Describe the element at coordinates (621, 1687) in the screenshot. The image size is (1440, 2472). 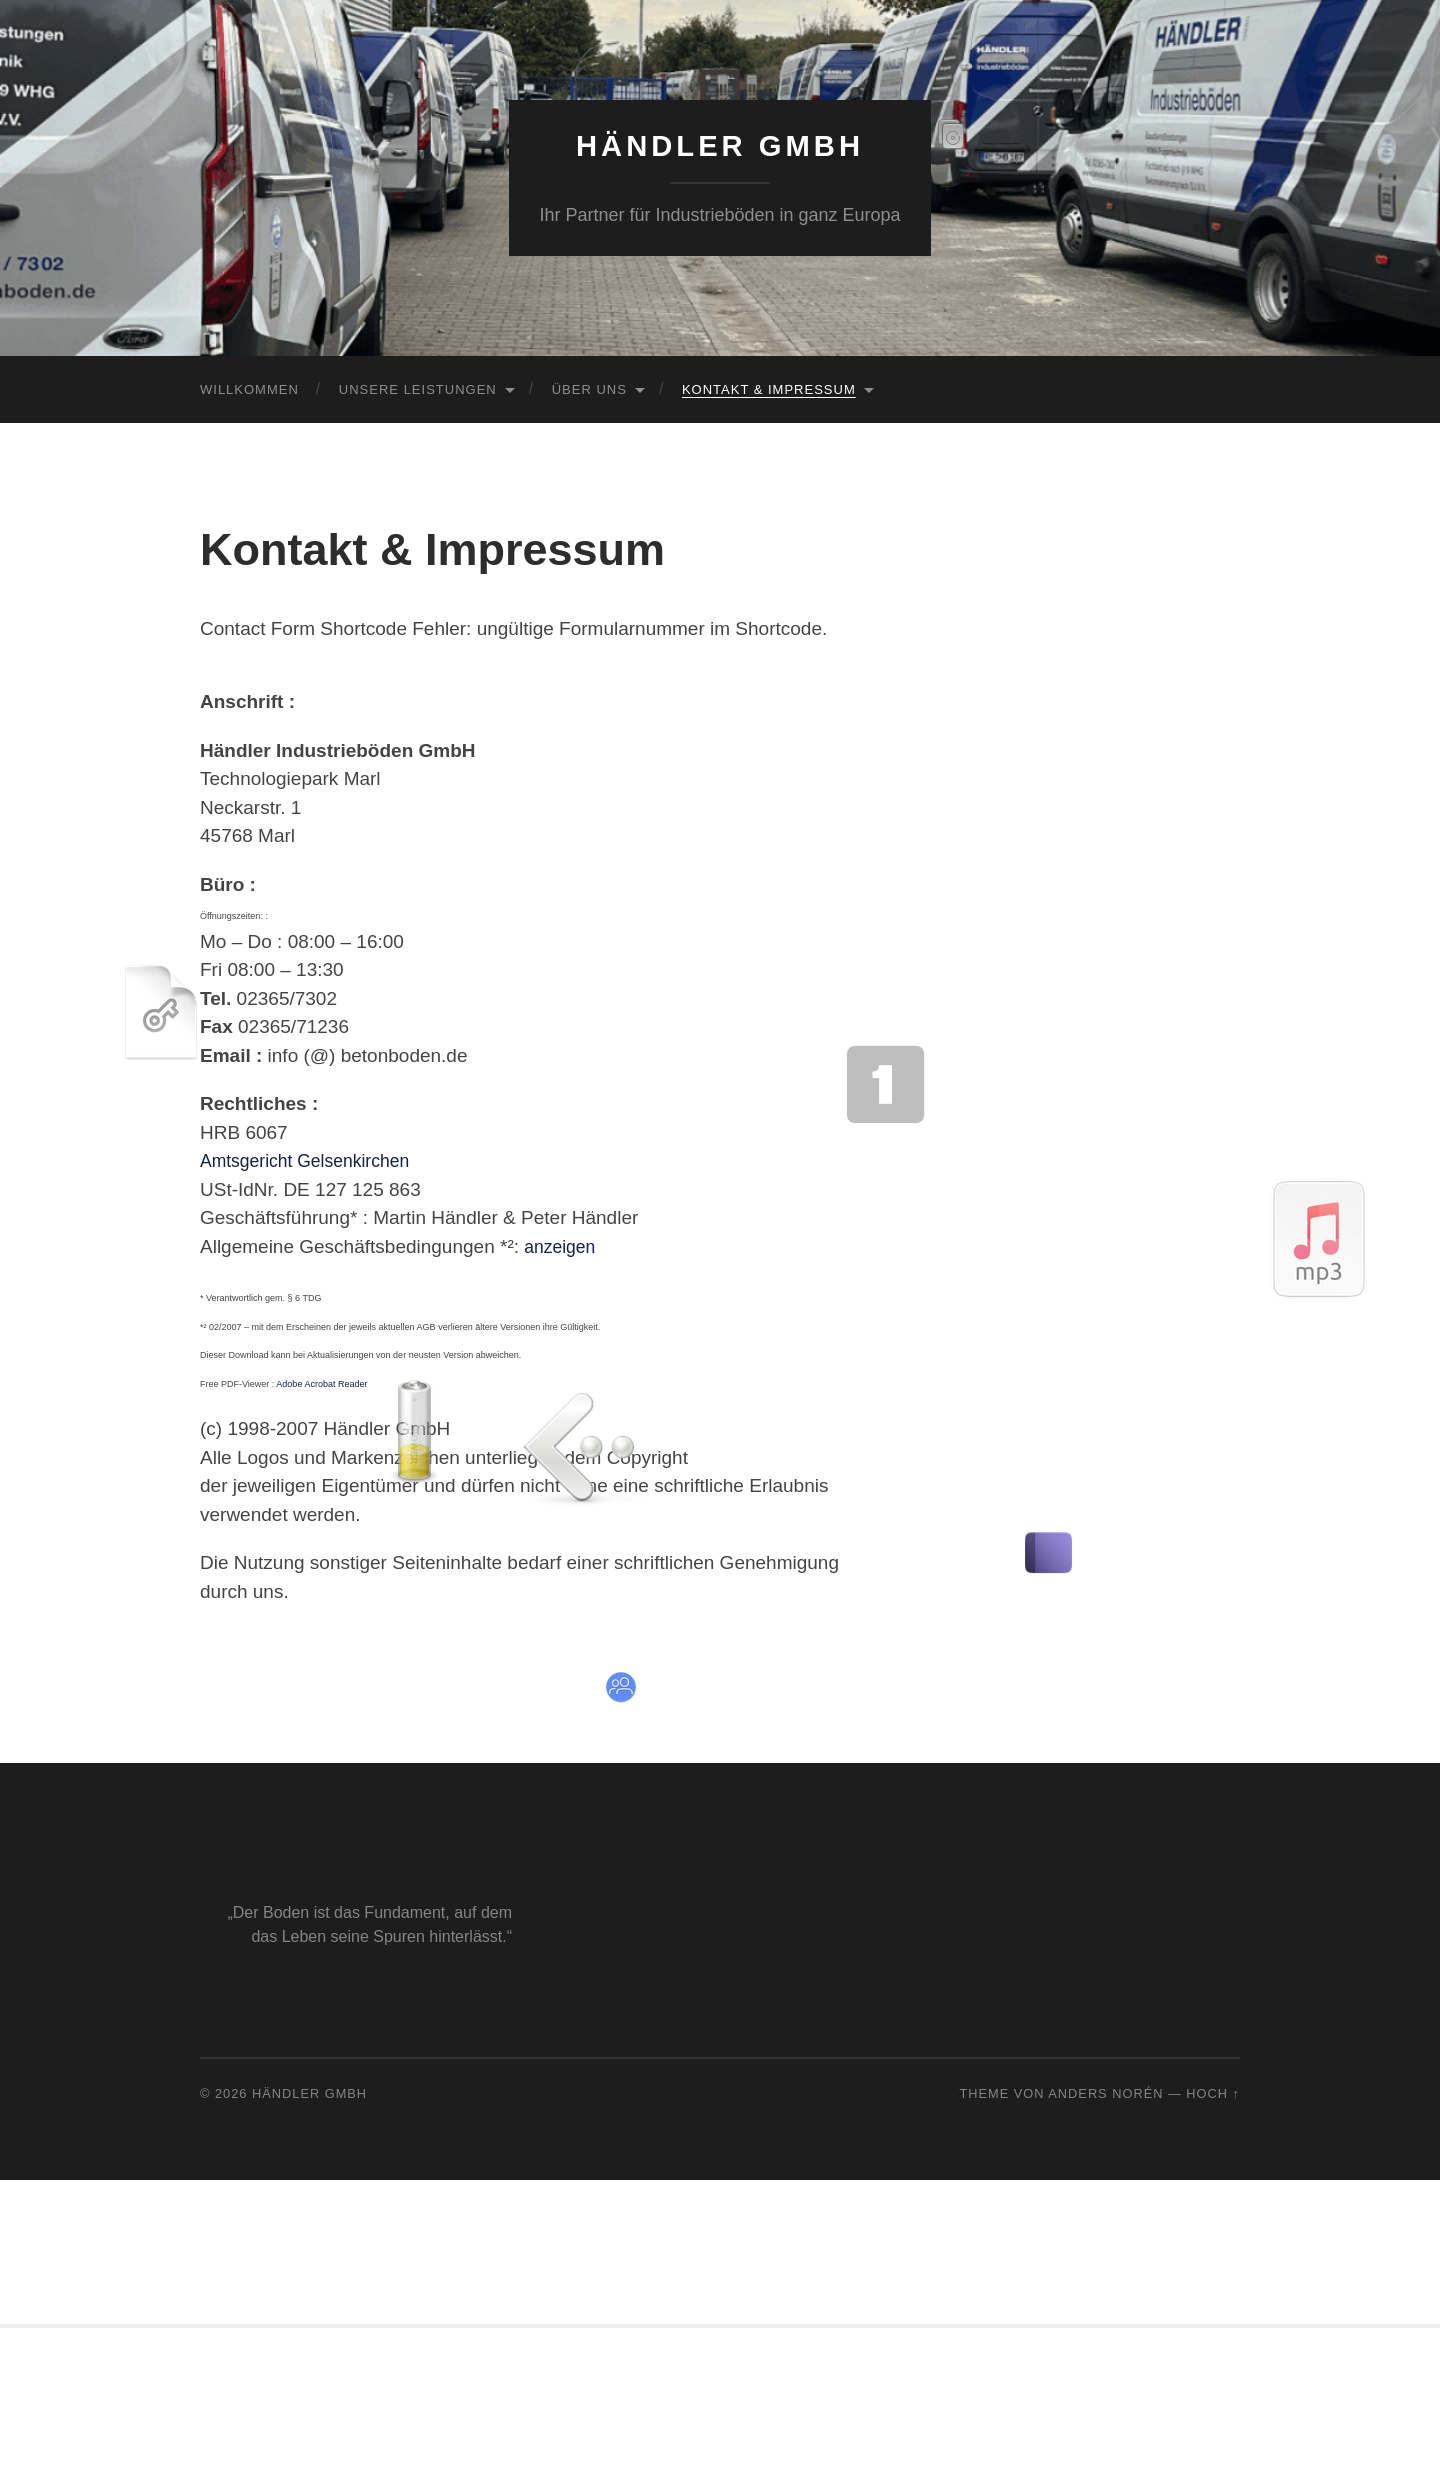
I see `access user account settings` at that location.